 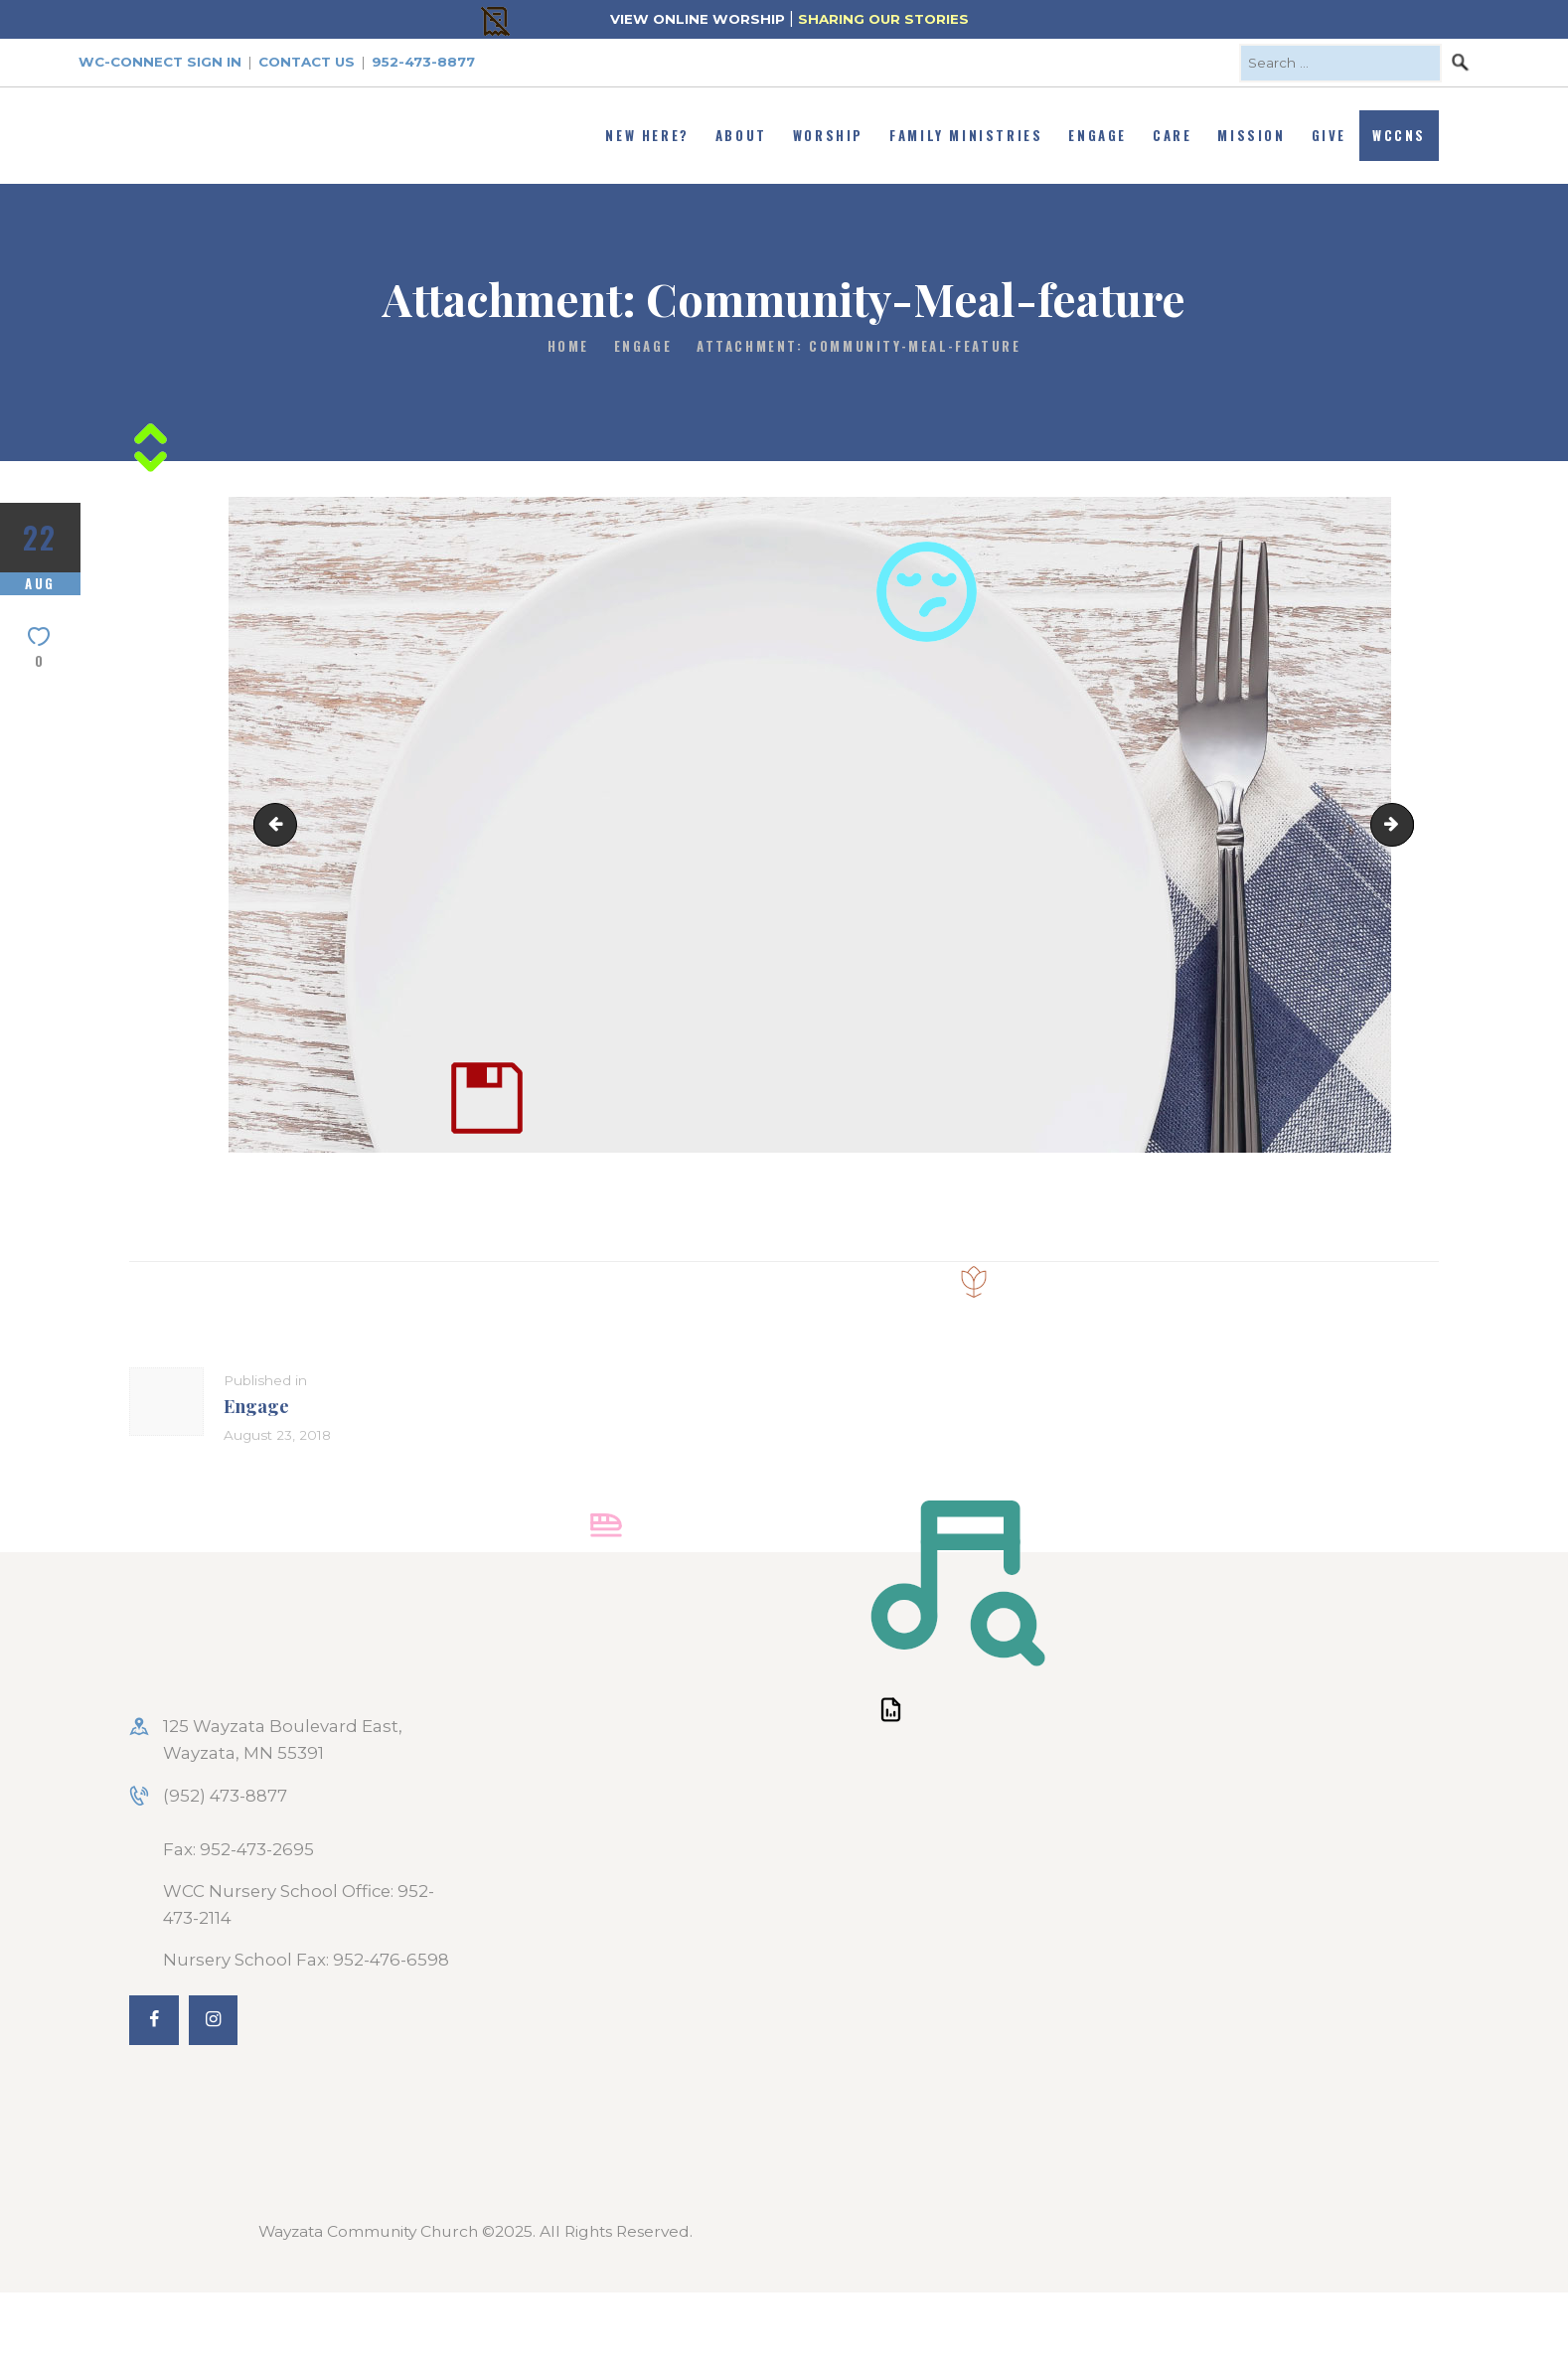 I want to click on expand or collapse a section, so click(x=150, y=447).